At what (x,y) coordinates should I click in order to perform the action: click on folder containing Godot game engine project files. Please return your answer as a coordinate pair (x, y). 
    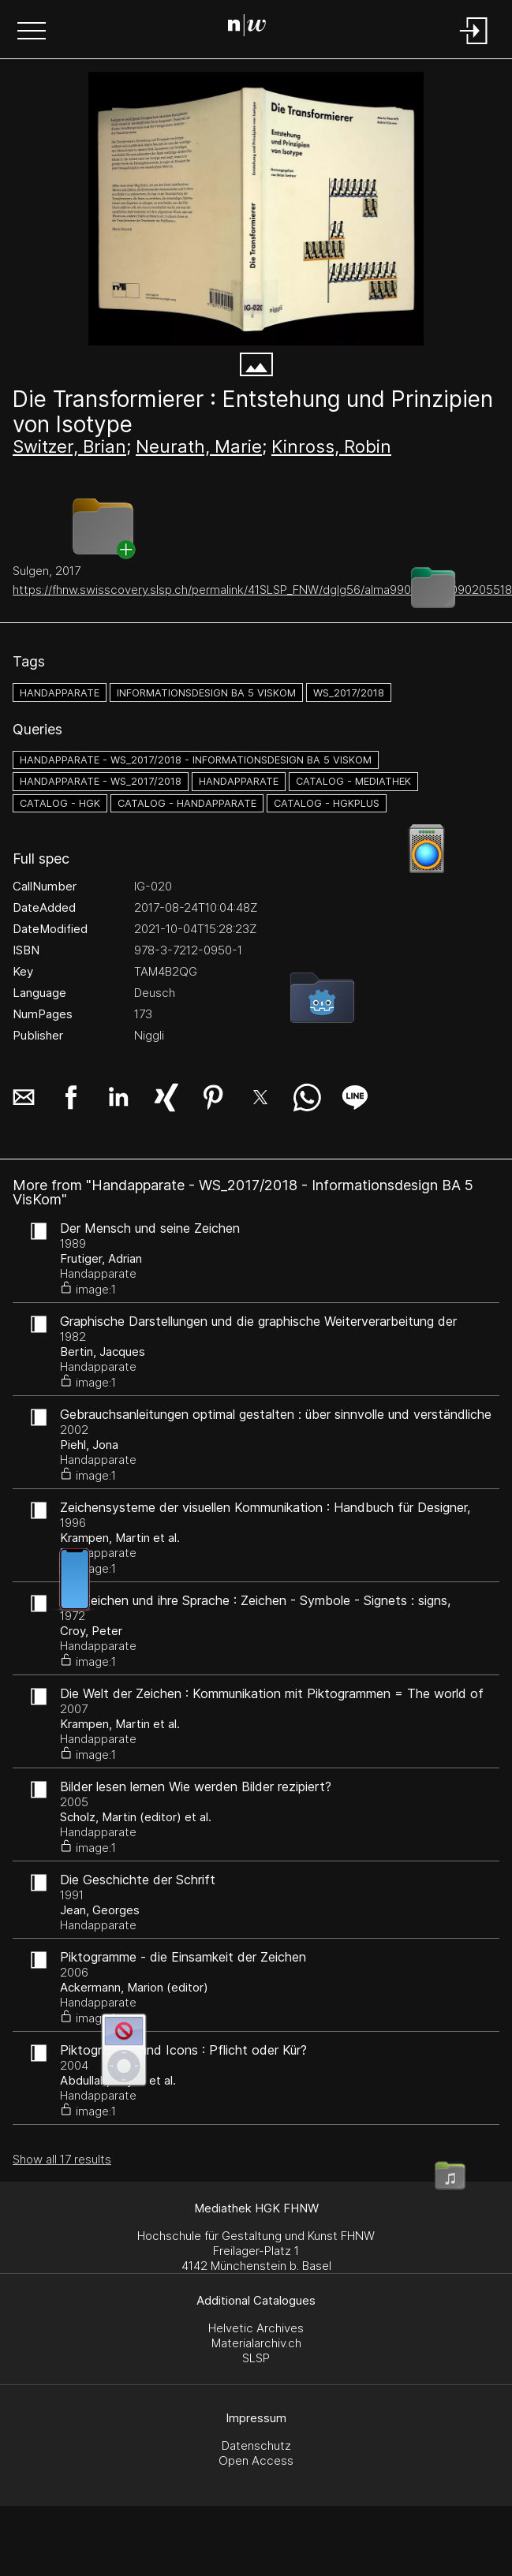
    Looking at the image, I should click on (322, 999).